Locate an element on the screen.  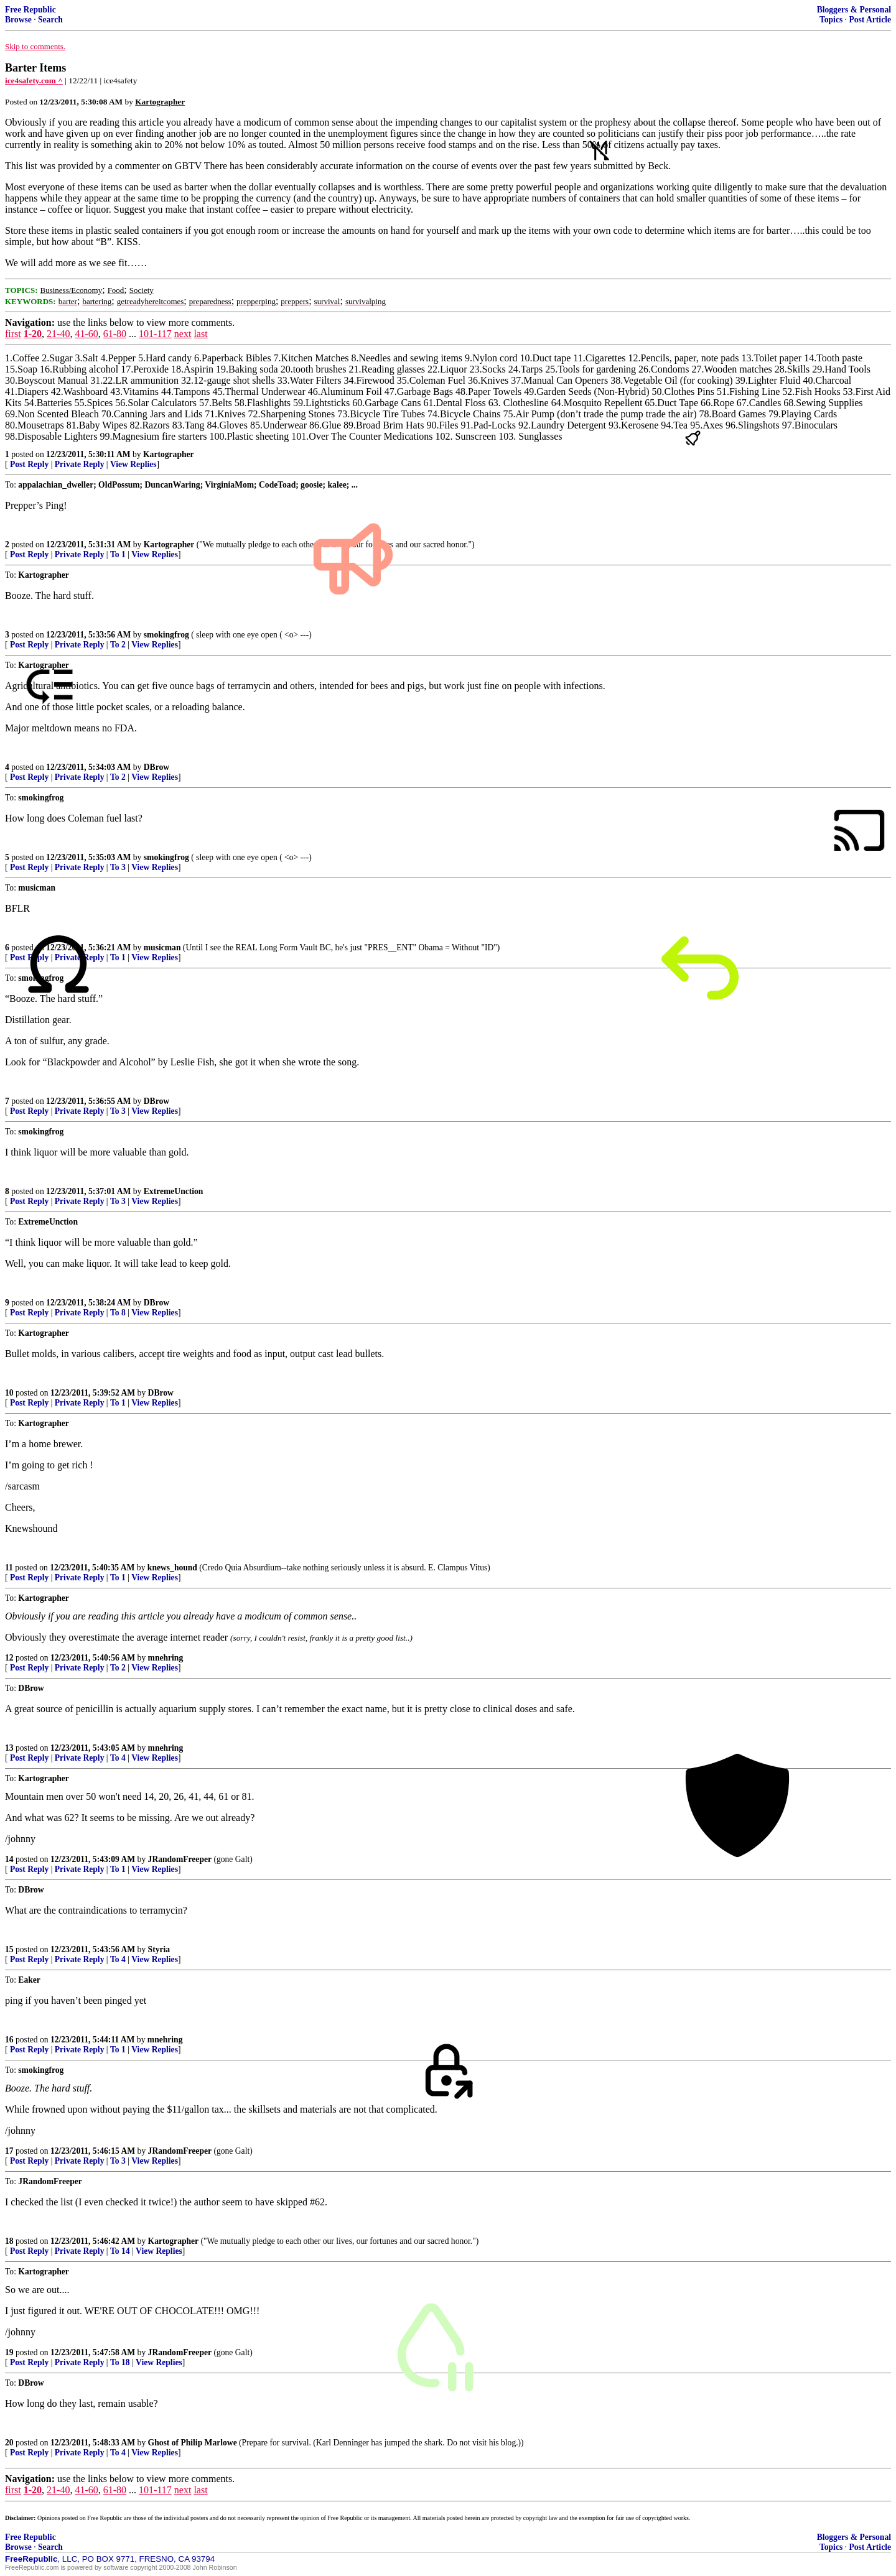
make an announcement or broadcast is located at coordinates (353, 558).